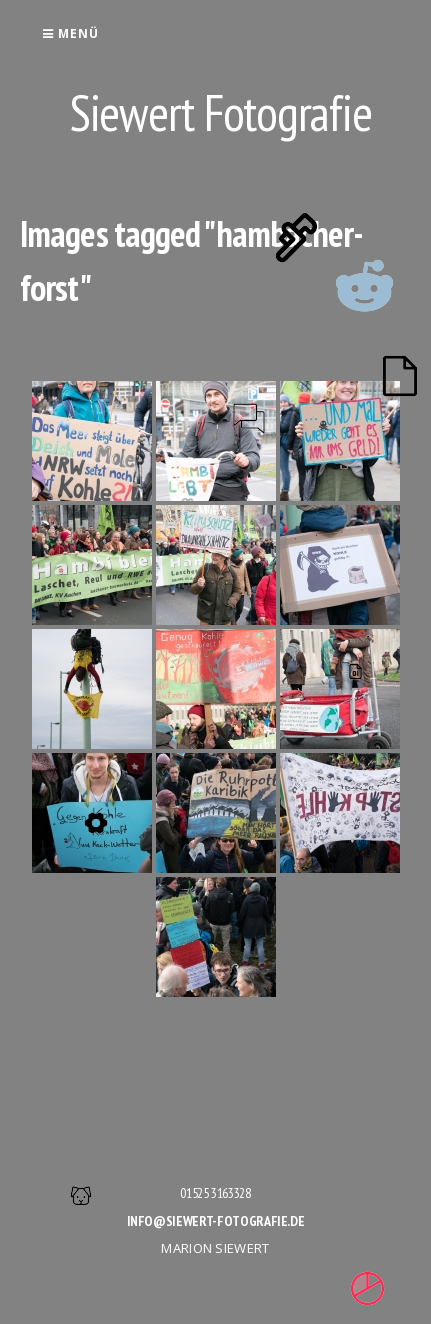 Image resolution: width=431 pixels, height=1324 pixels. What do you see at coordinates (249, 418) in the screenshot?
I see `open your conversations` at bounding box center [249, 418].